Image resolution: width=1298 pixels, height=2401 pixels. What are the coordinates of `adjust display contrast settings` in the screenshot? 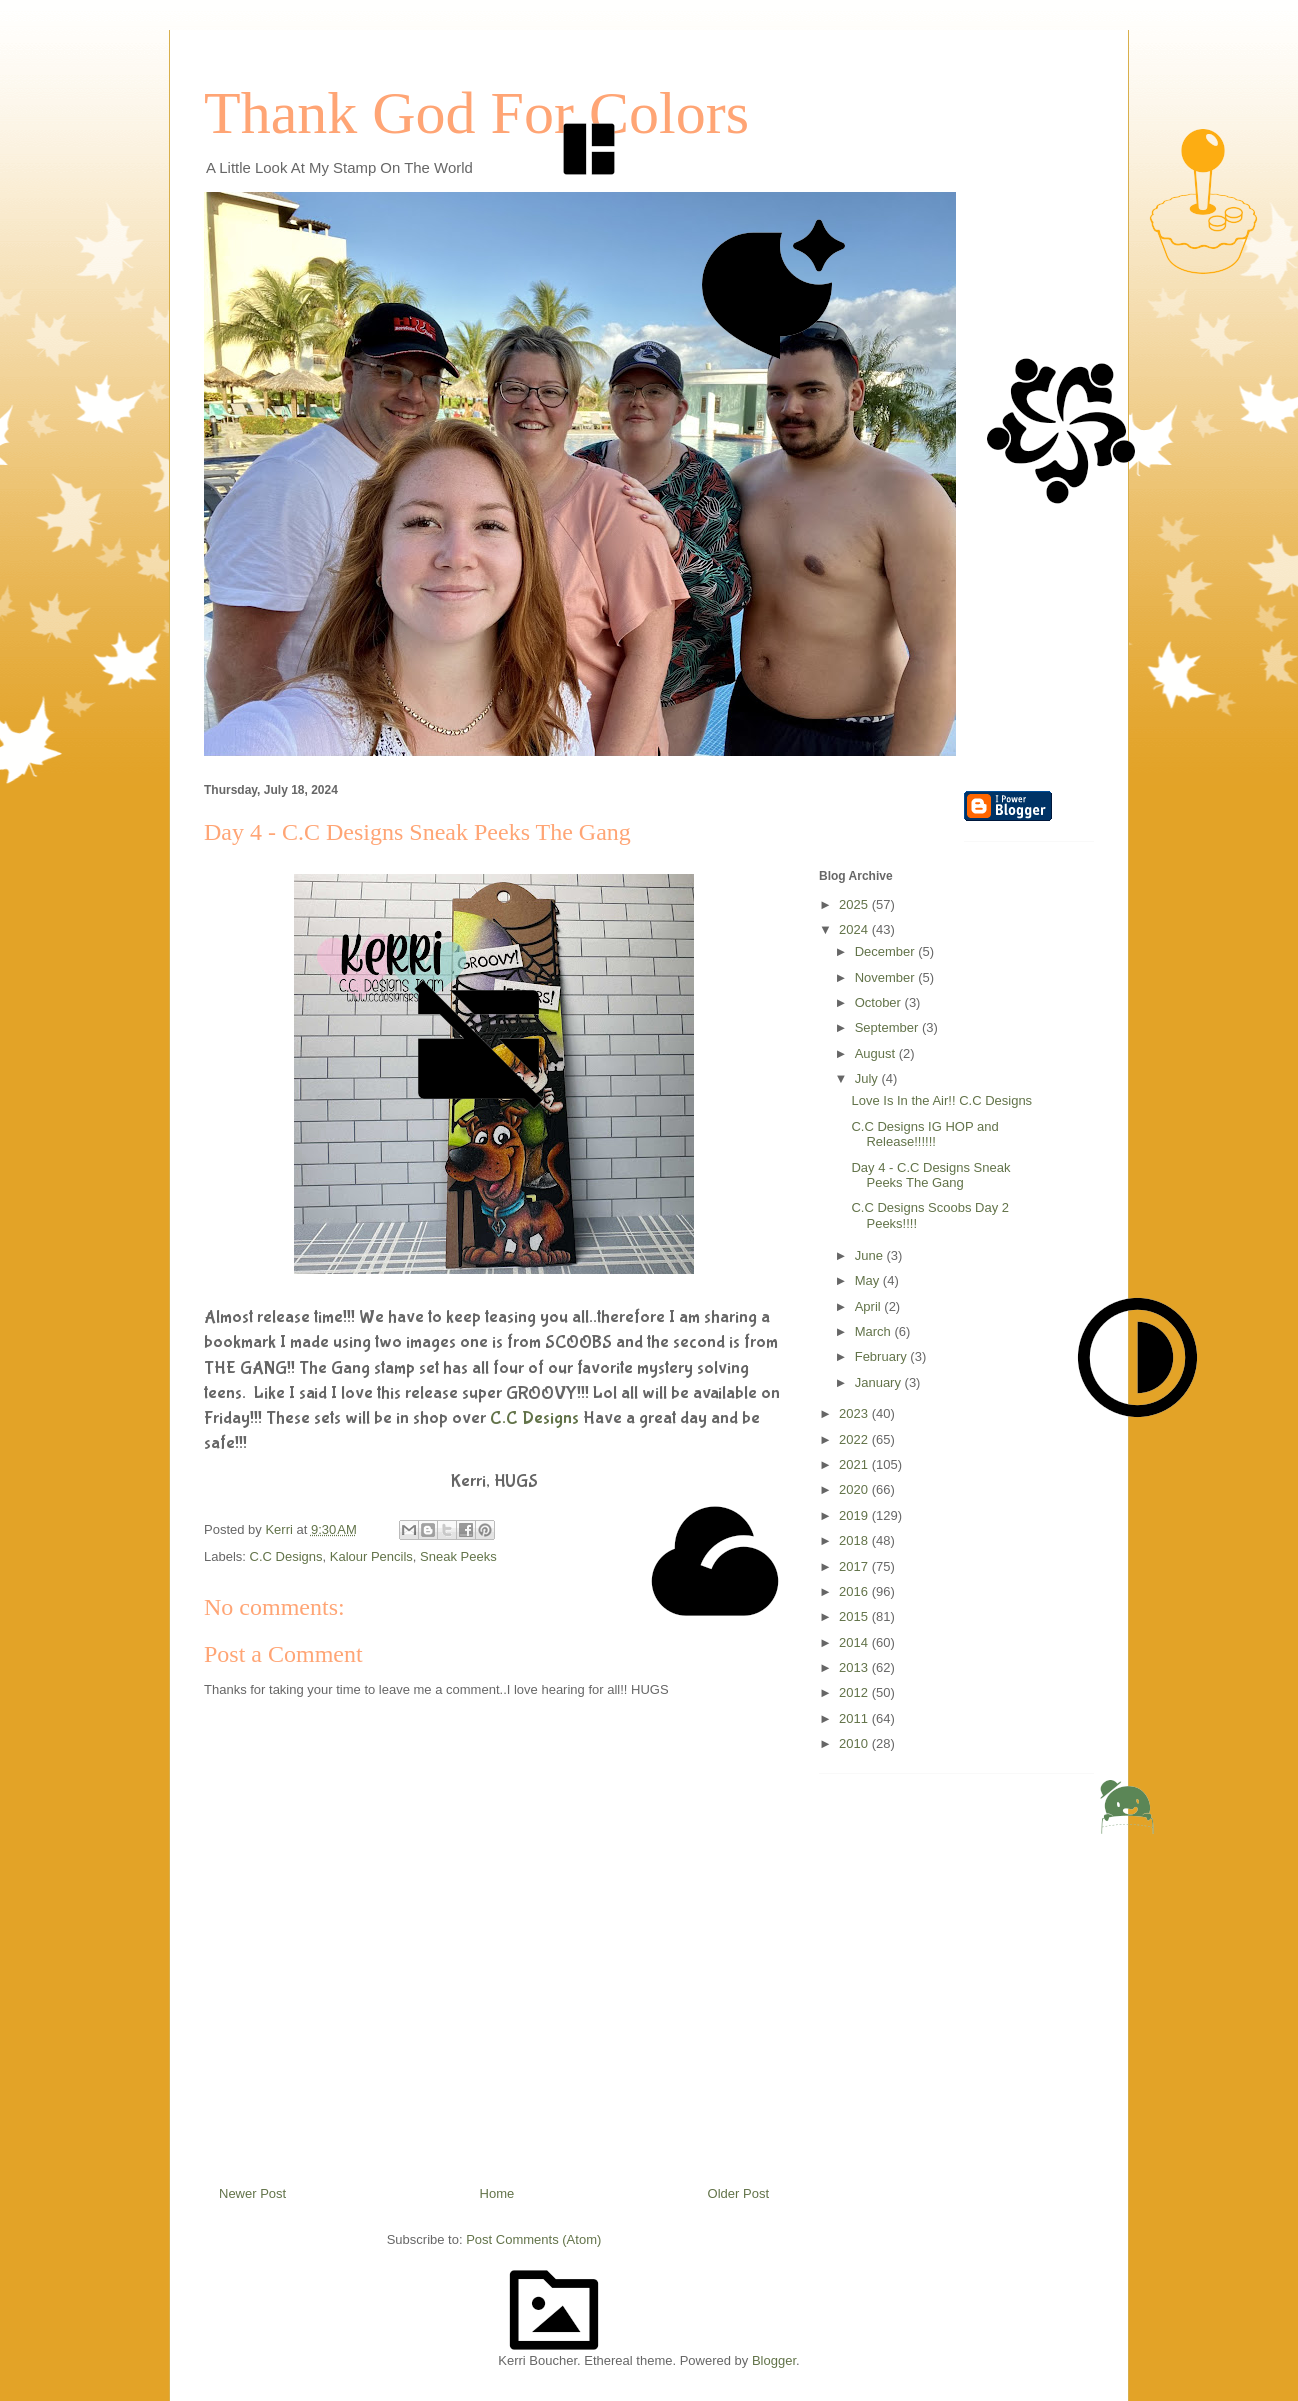 It's located at (1137, 1357).